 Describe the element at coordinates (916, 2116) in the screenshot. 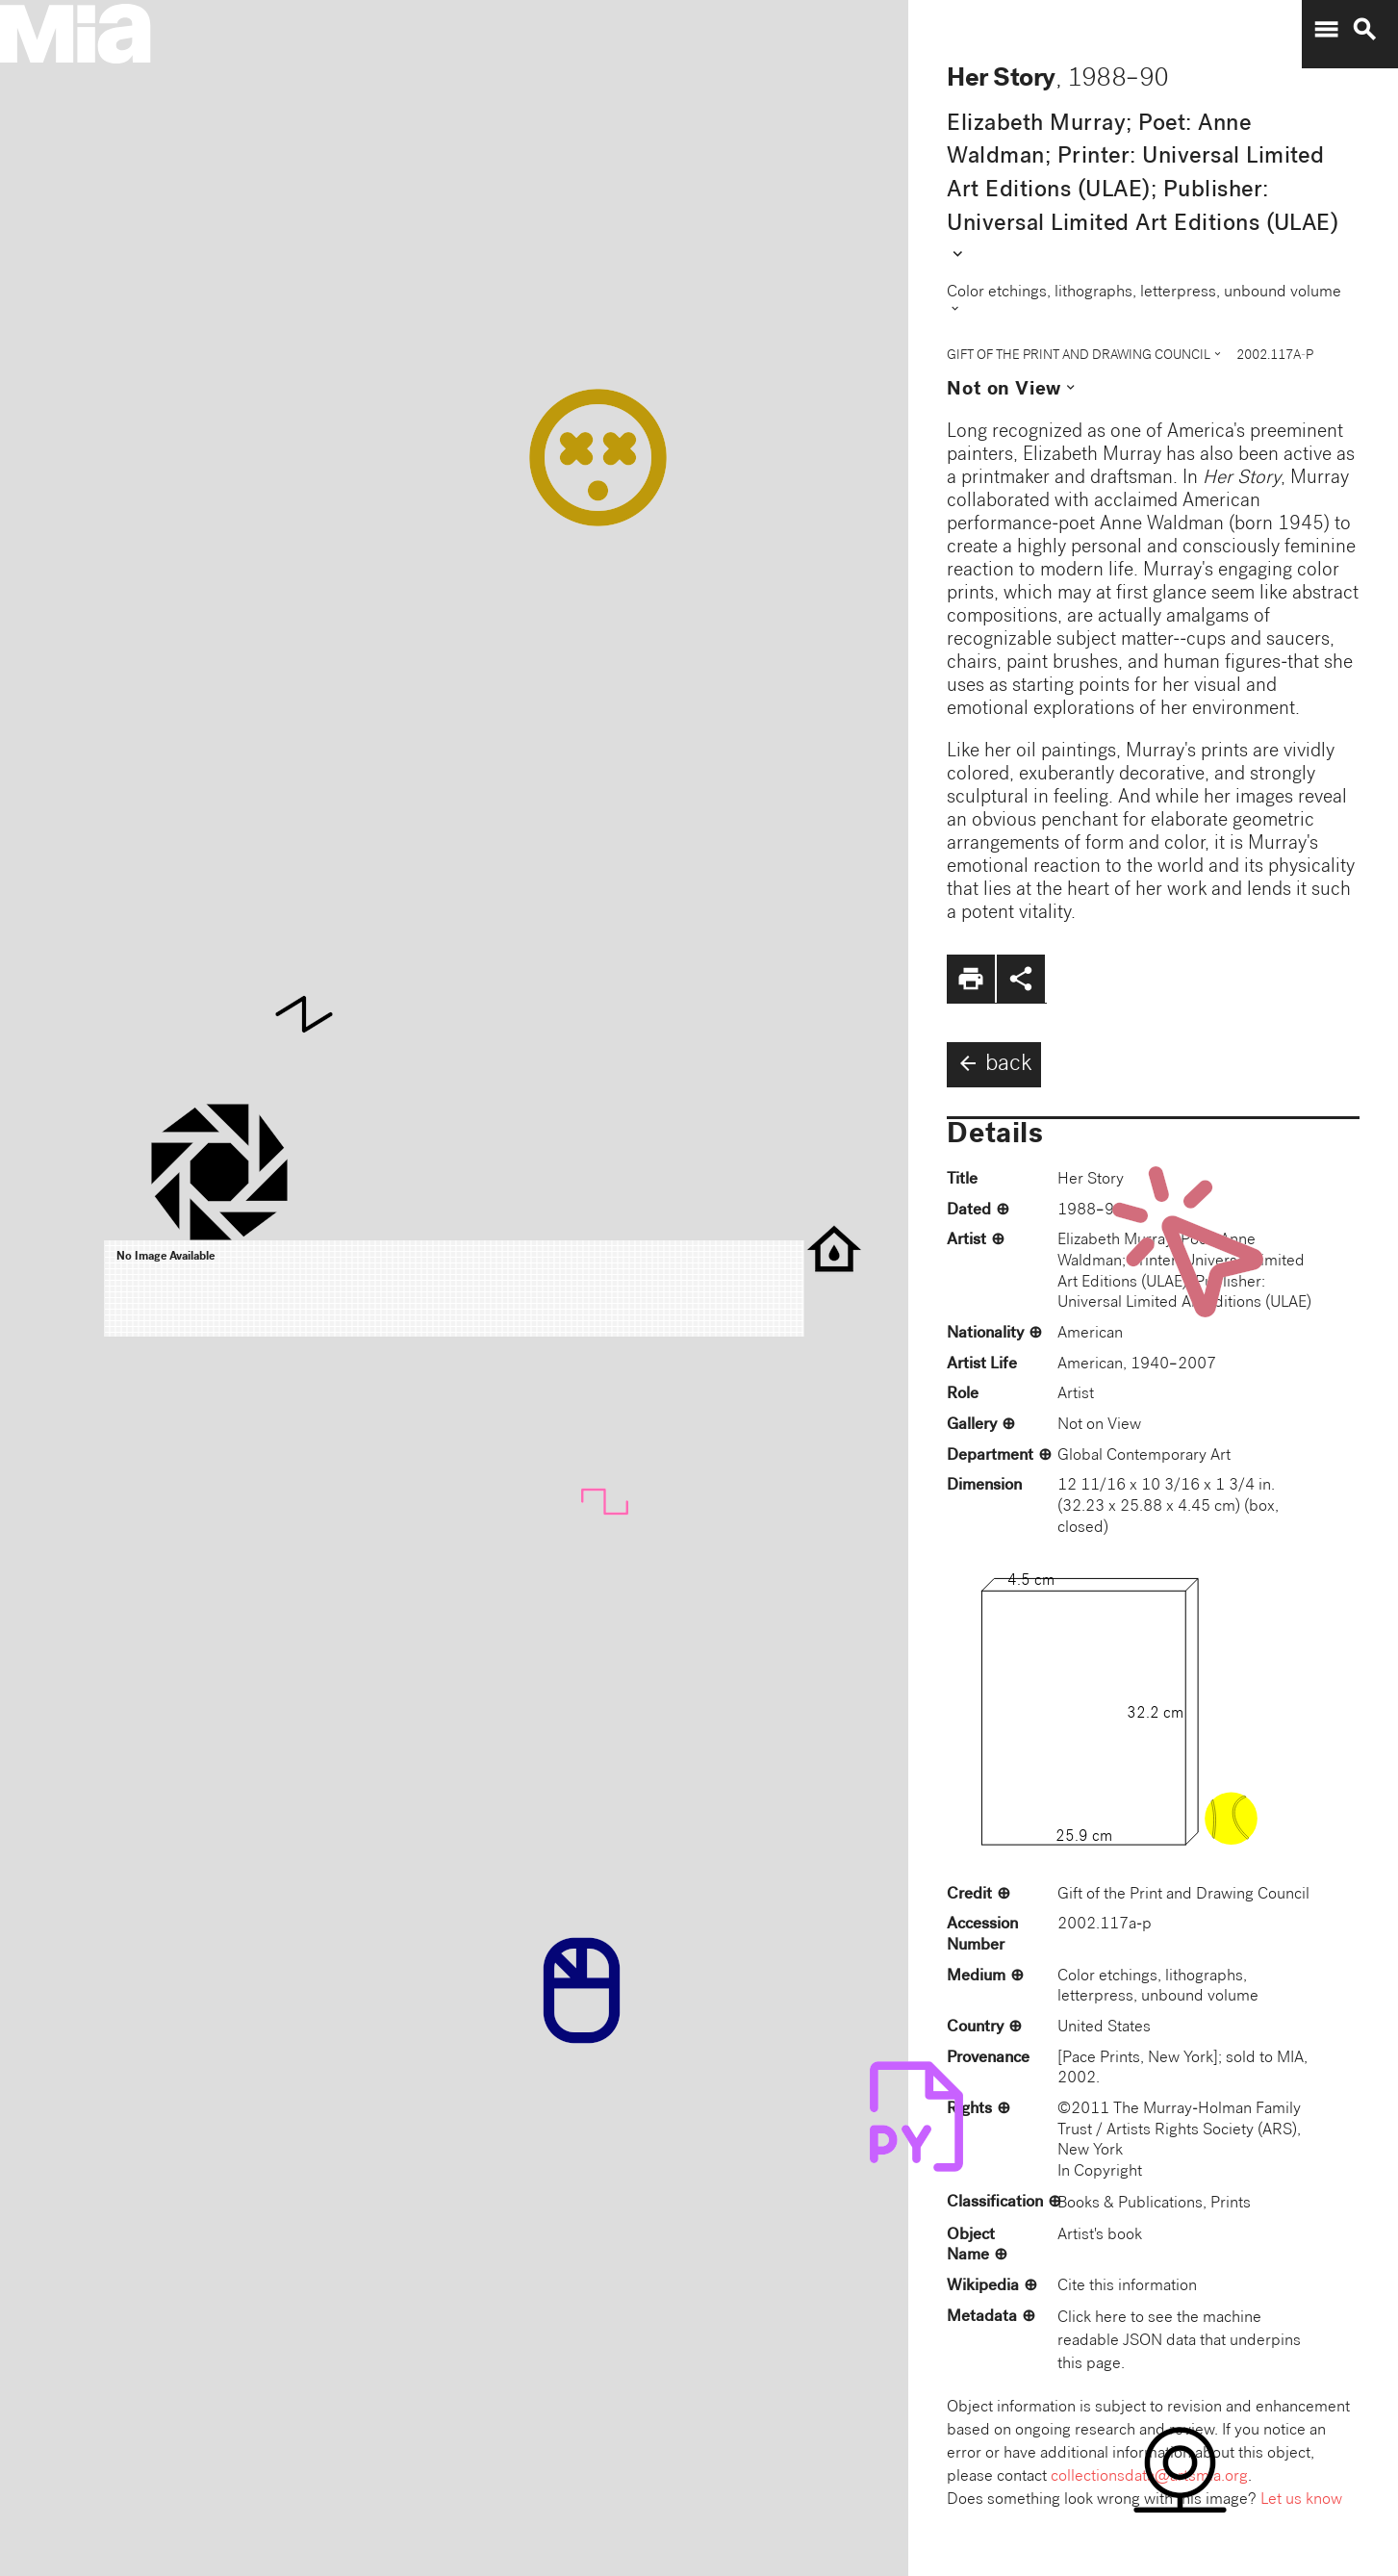

I see `a python script or .py file` at that location.